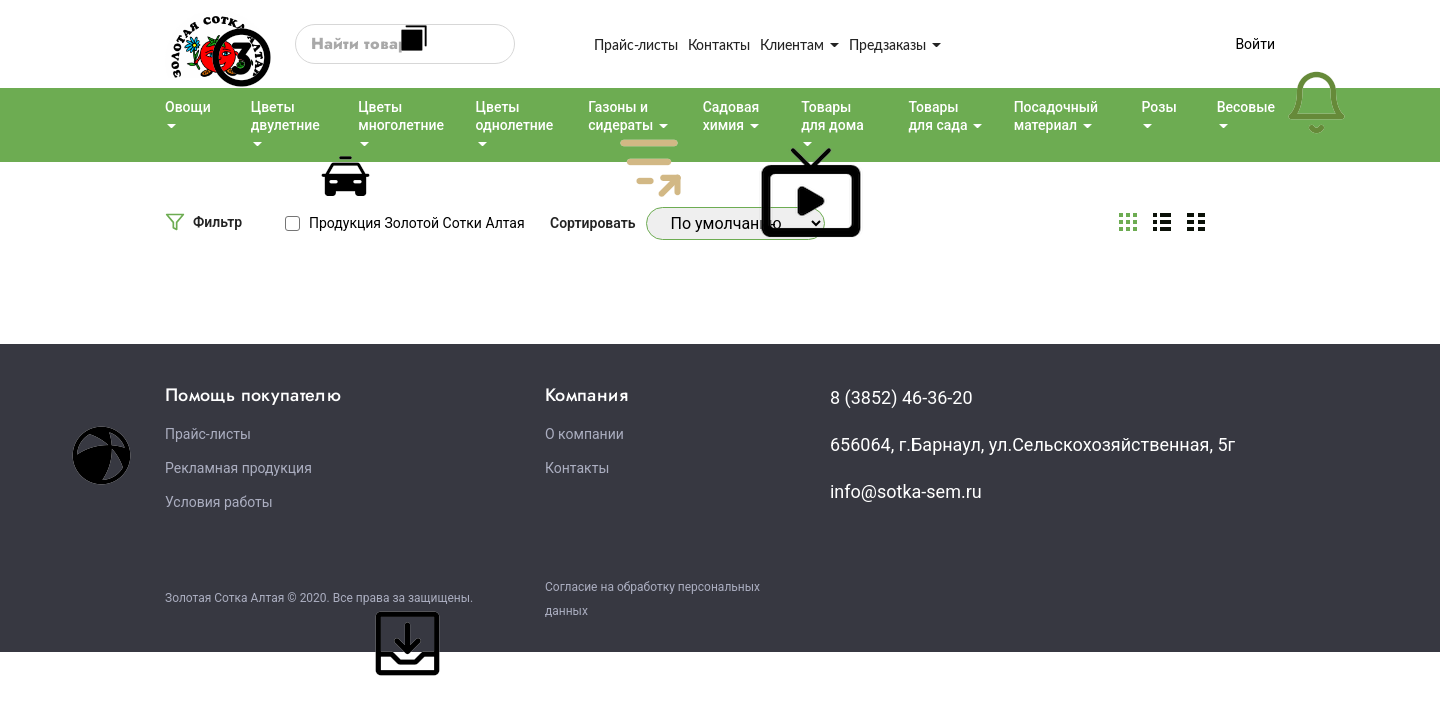 This screenshot has height=720, width=1440. What do you see at coordinates (414, 38) in the screenshot?
I see `copy to clipboard` at bounding box center [414, 38].